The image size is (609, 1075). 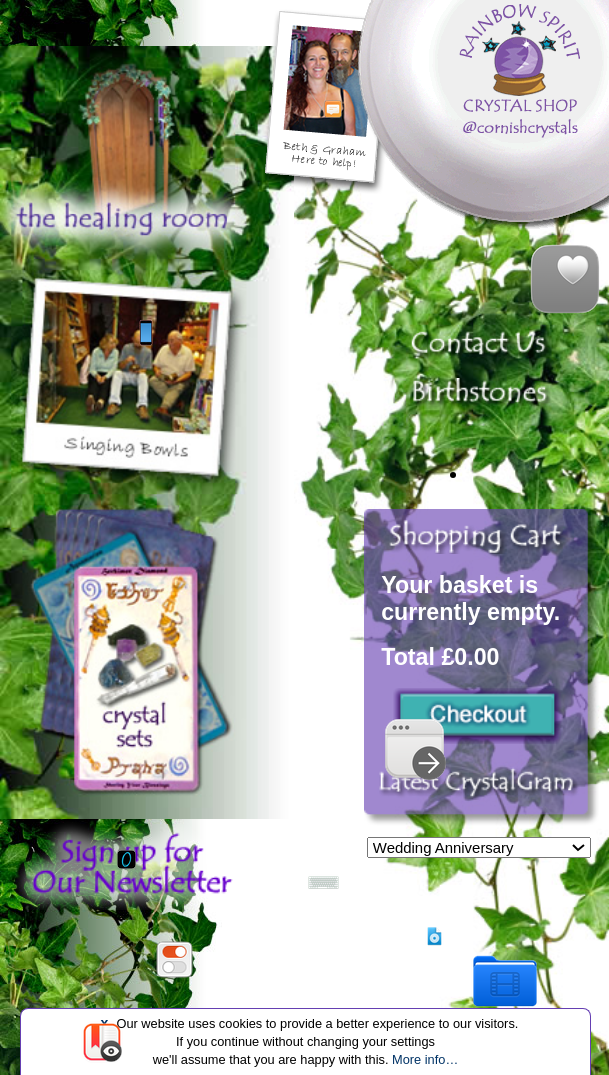 What do you see at coordinates (174, 959) in the screenshot?
I see `open unity tweak tool settings` at bounding box center [174, 959].